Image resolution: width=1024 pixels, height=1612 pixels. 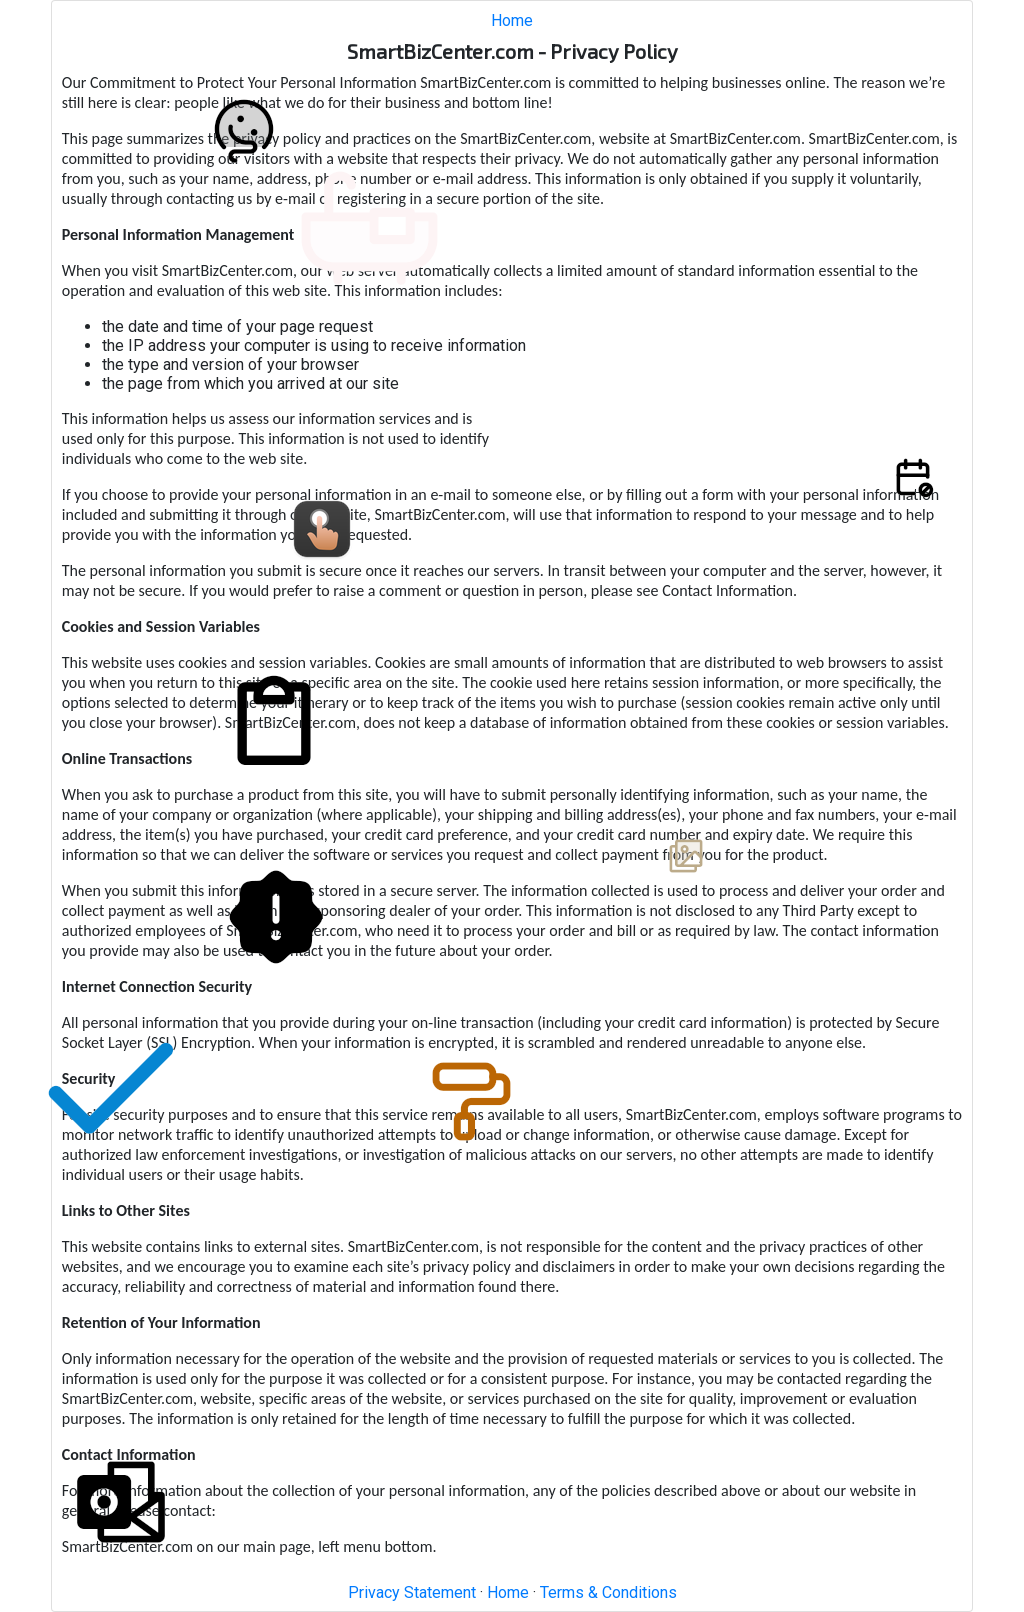 I want to click on customize theme or appearance settings, so click(x=471, y=1101).